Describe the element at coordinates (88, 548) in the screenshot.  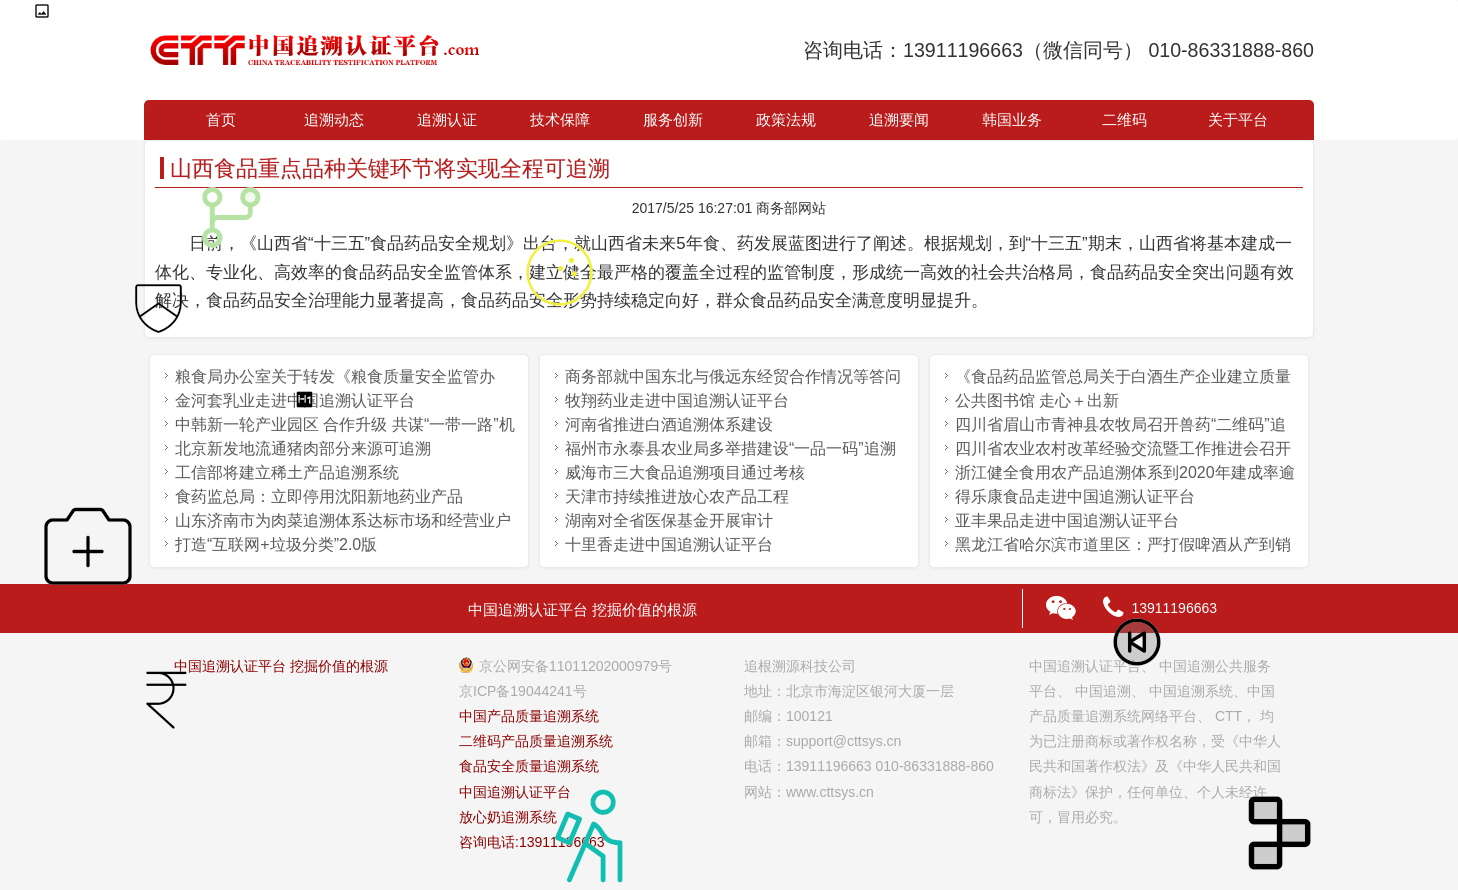
I see `add a new photo` at that location.